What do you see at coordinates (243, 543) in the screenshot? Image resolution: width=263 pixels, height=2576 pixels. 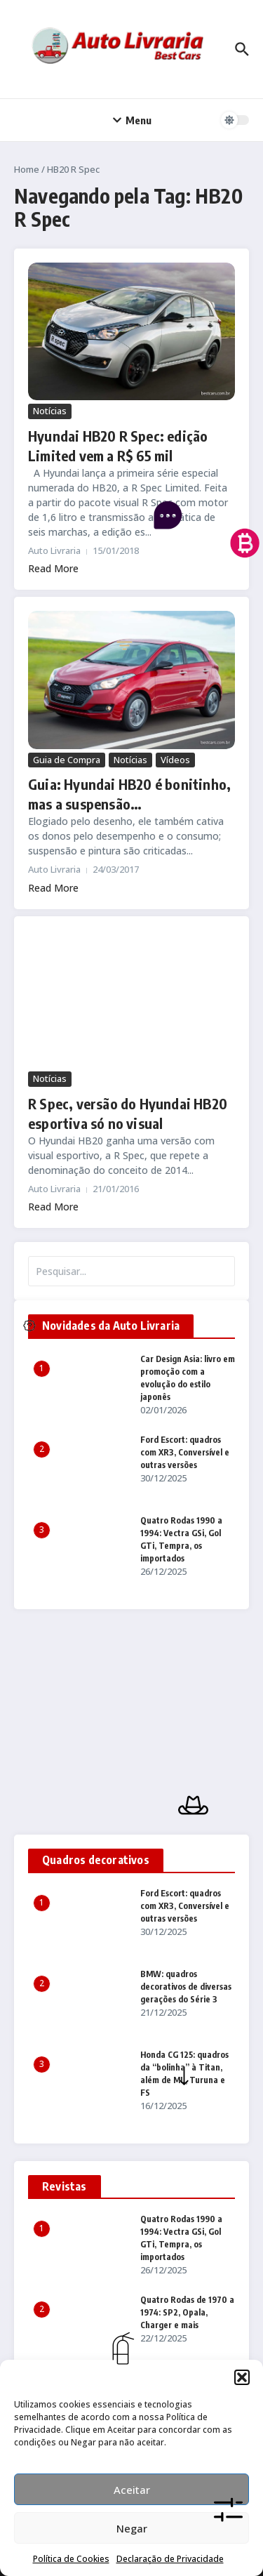 I see `view bitcoin wallet or balance` at bounding box center [243, 543].